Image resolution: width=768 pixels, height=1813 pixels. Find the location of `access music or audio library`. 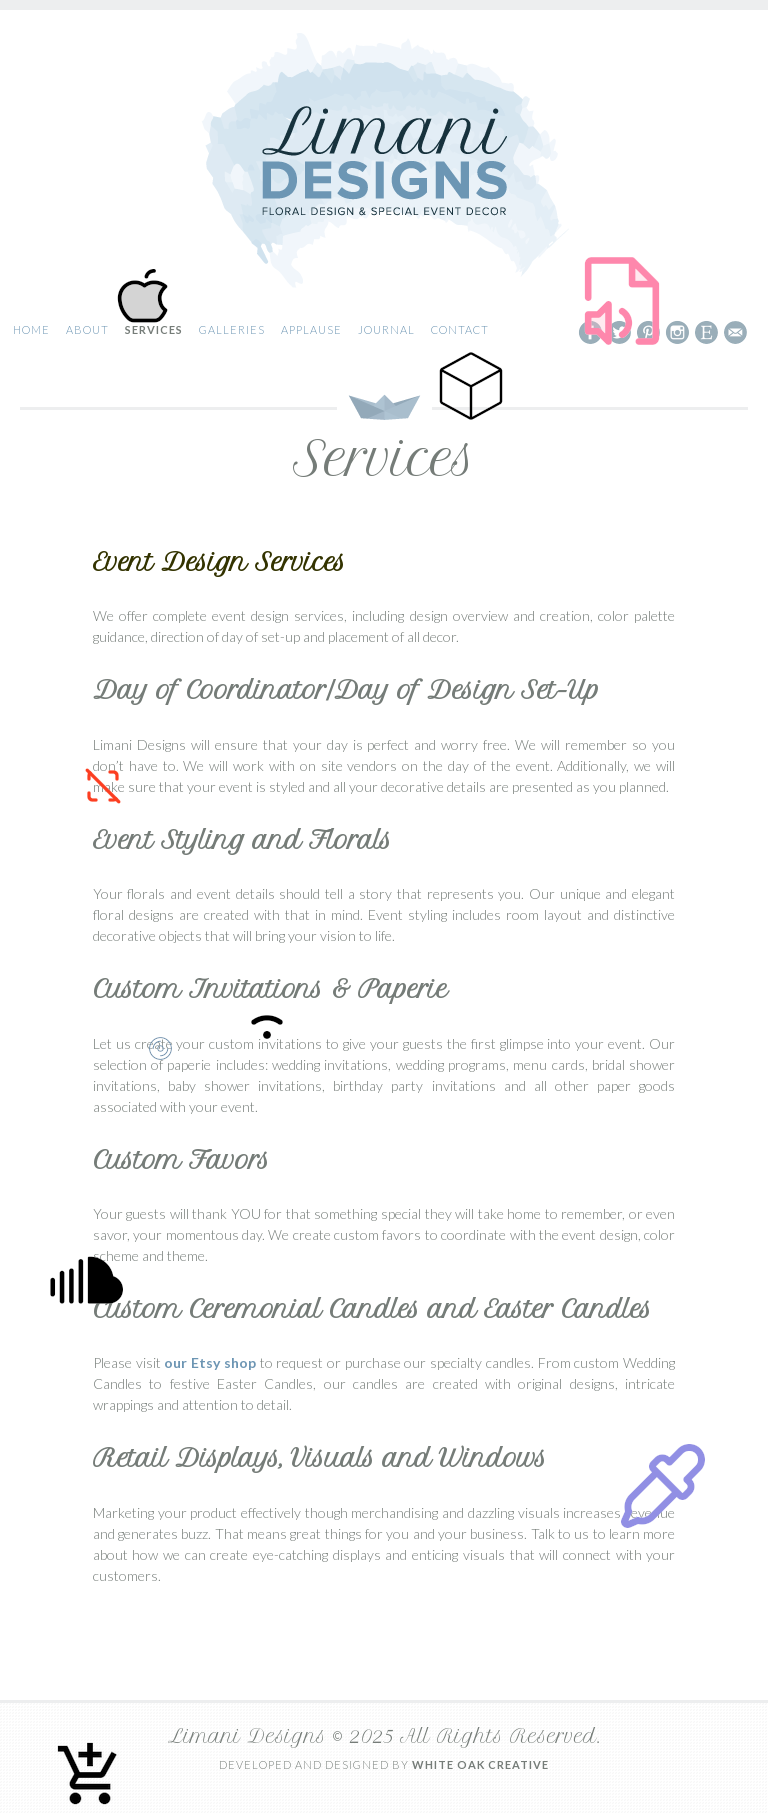

access music or audio library is located at coordinates (160, 1048).